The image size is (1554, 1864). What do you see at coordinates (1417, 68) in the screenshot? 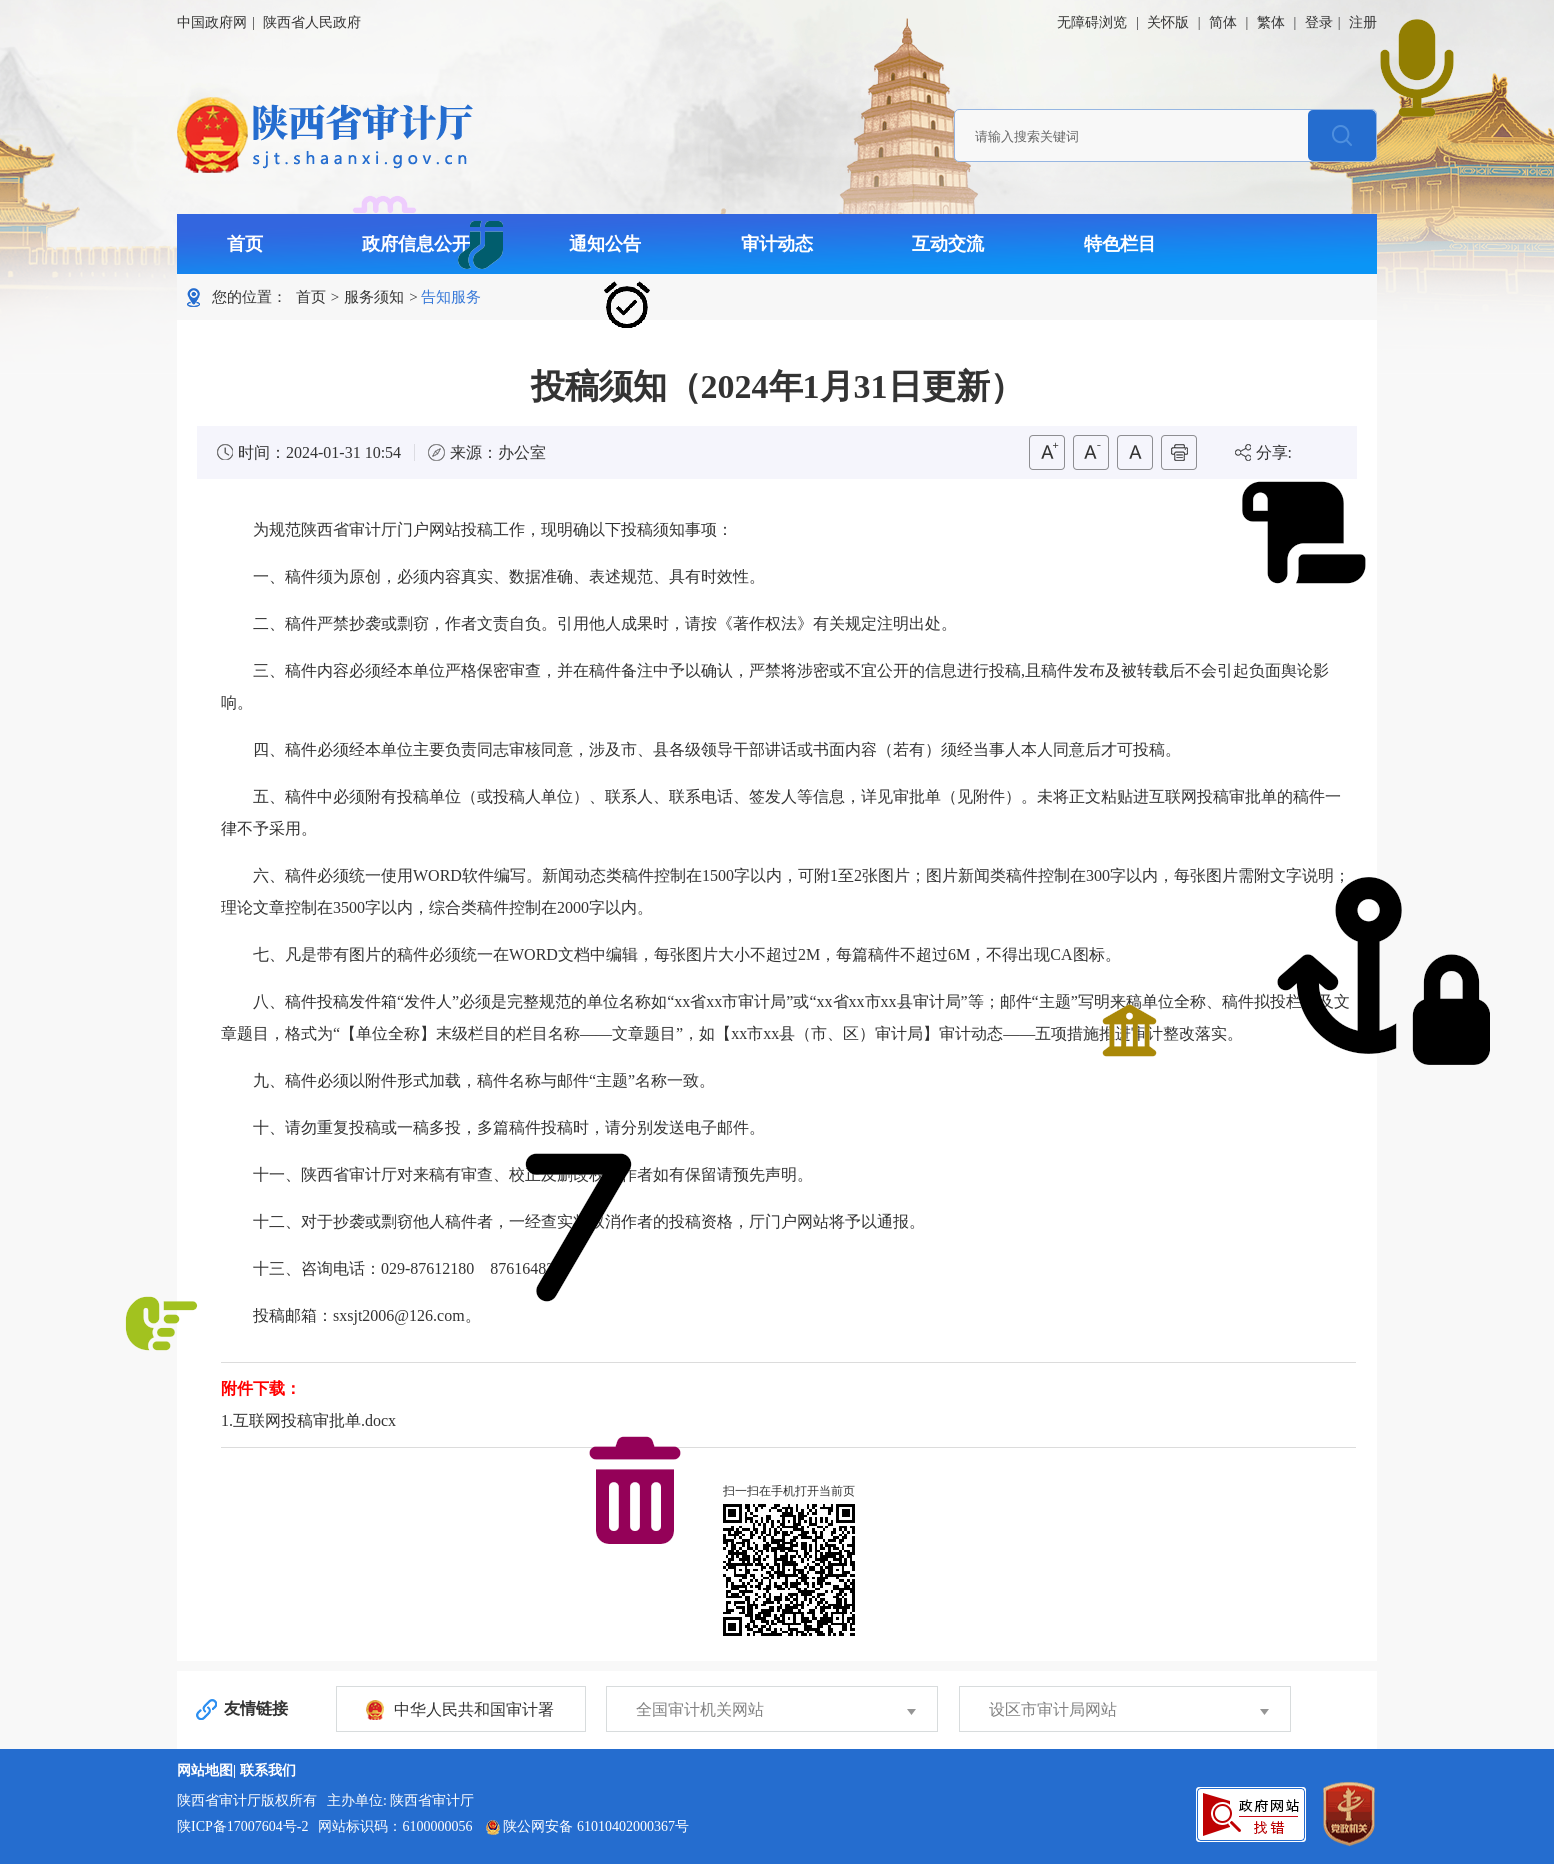
I see `tap to start voice recording` at bounding box center [1417, 68].